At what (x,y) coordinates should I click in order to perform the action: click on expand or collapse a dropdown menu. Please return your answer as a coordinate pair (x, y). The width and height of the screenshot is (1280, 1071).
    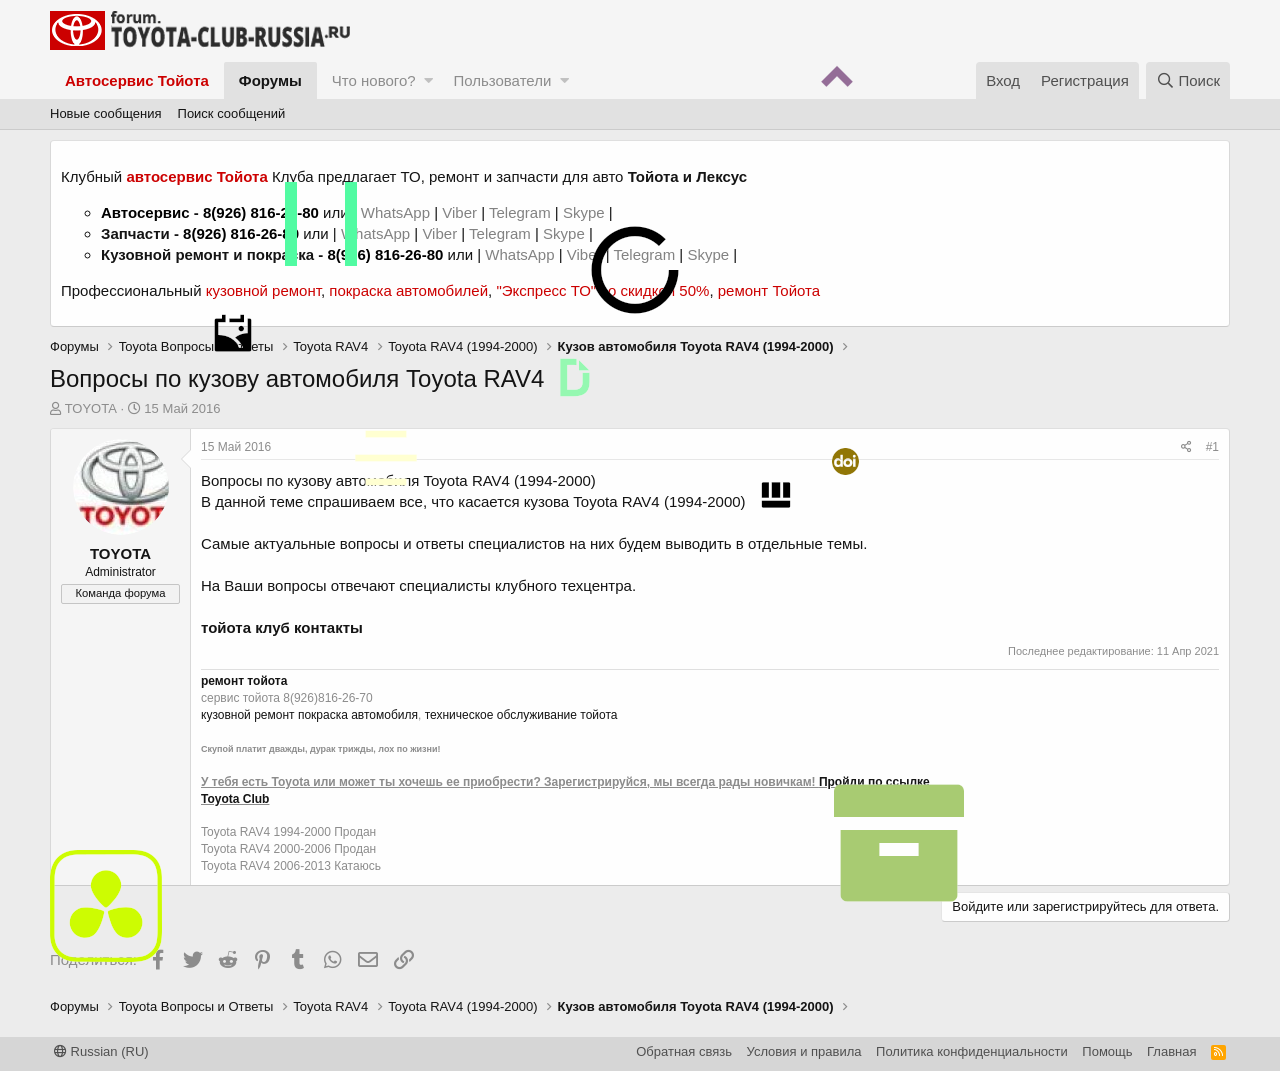
    Looking at the image, I should click on (837, 77).